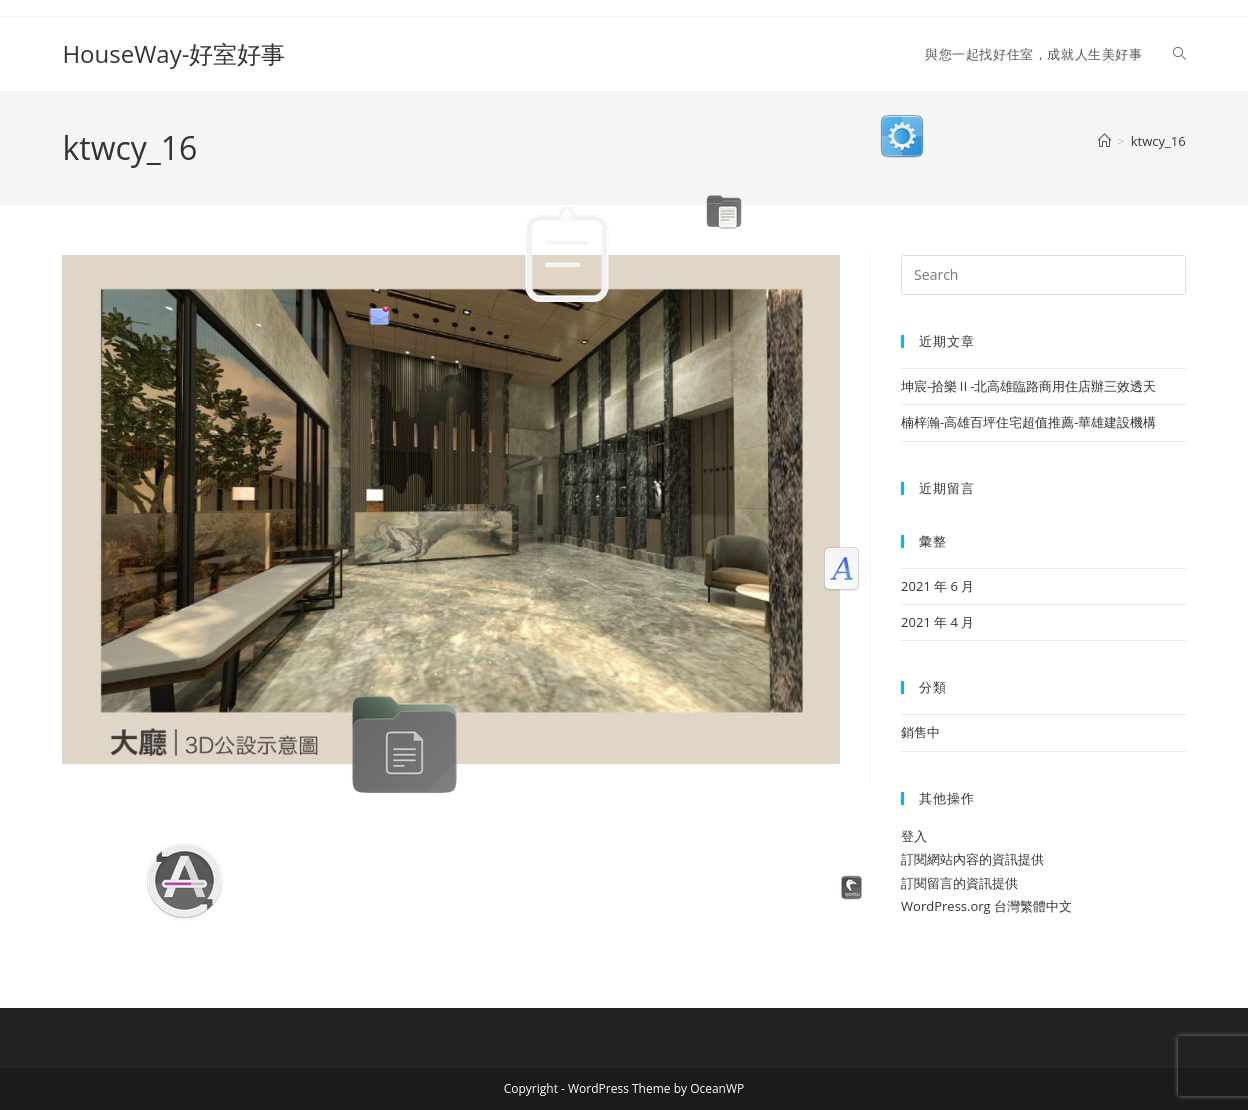 The width and height of the screenshot is (1248, 1110). I want to click on access clipboard history, so click(567, 254).